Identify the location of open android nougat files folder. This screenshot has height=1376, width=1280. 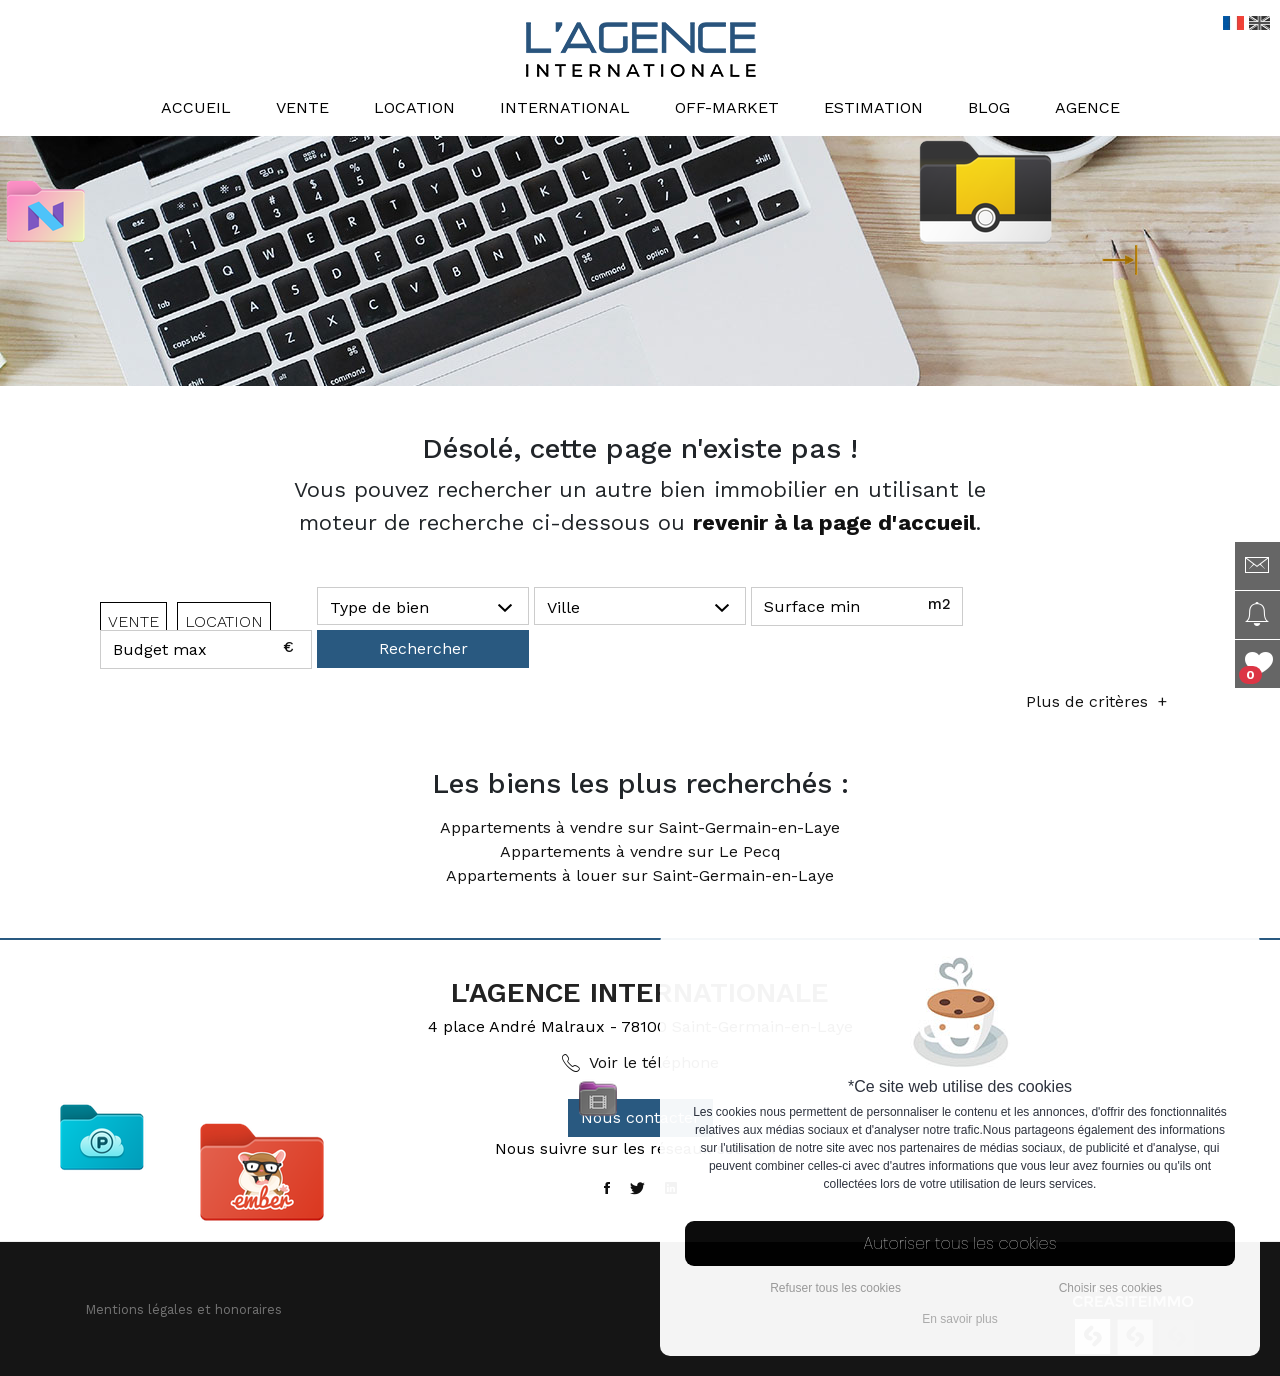
(45, 213).